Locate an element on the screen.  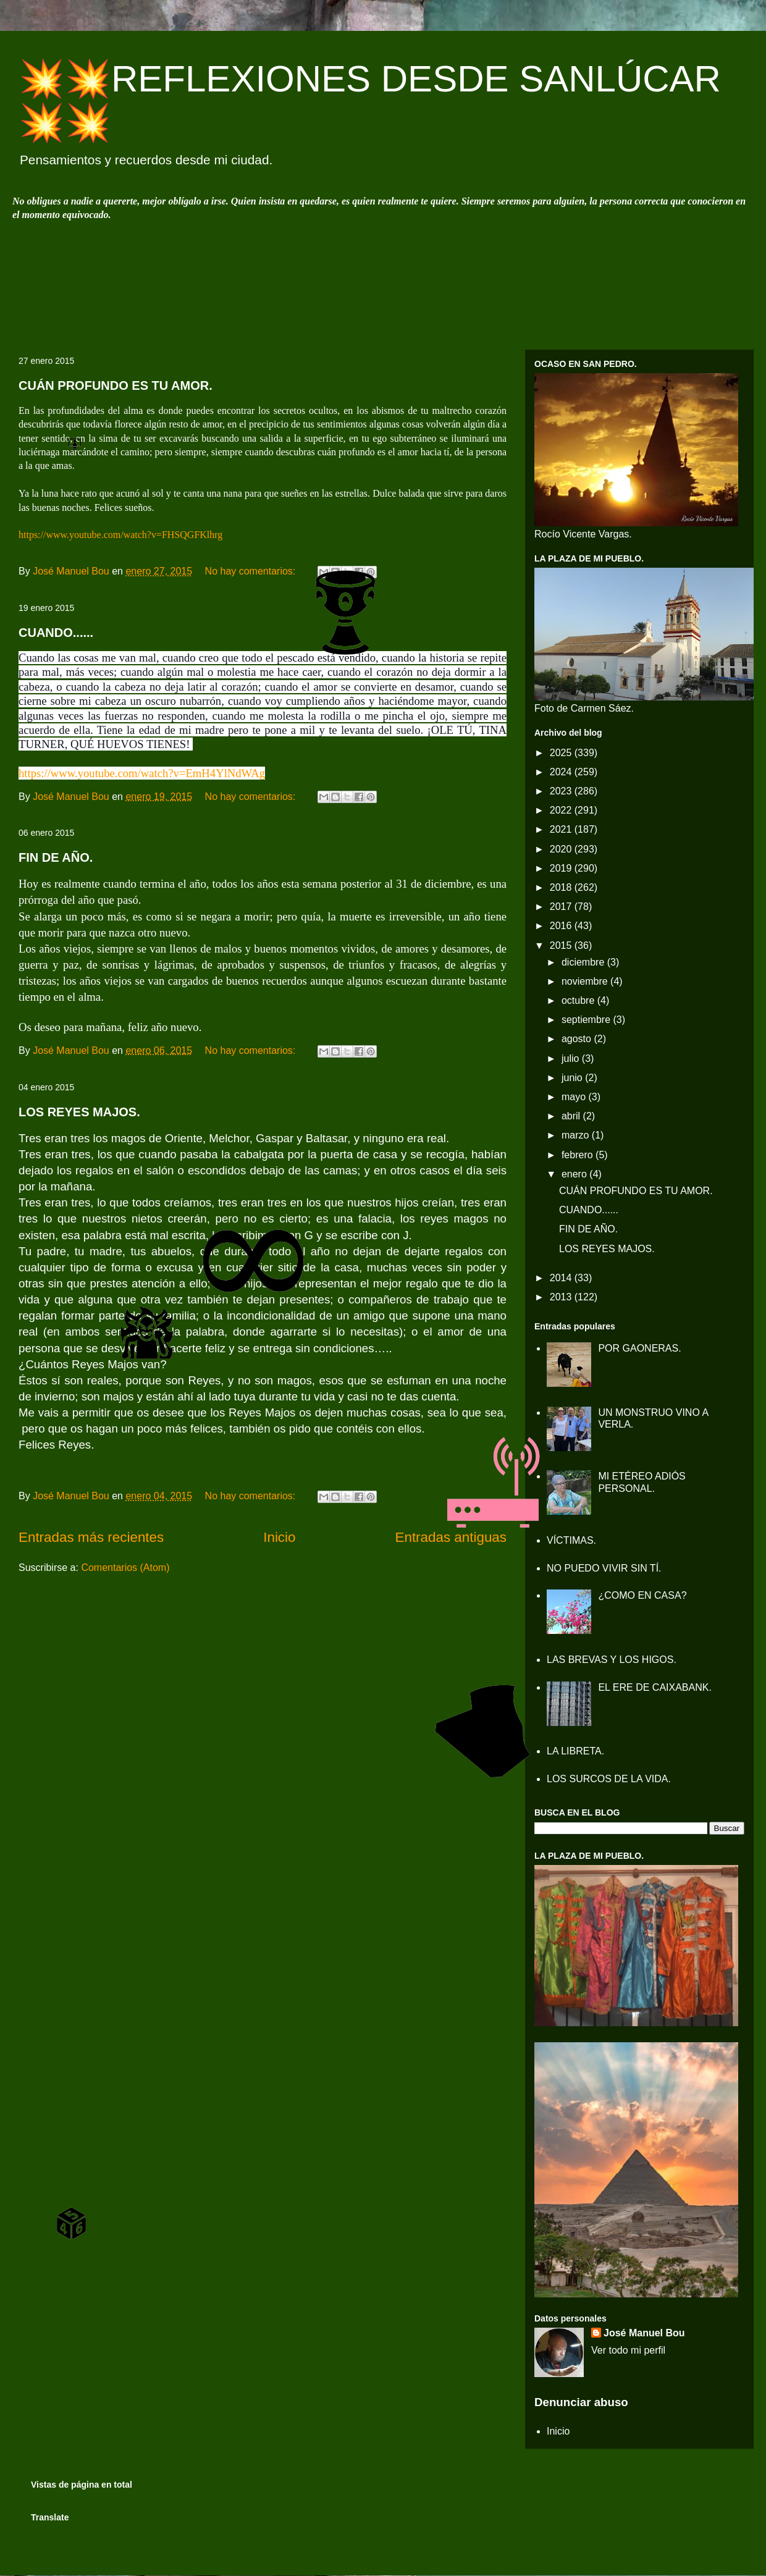
indicates unlimited or infinite quantity is located at coordinates (253, 1261).